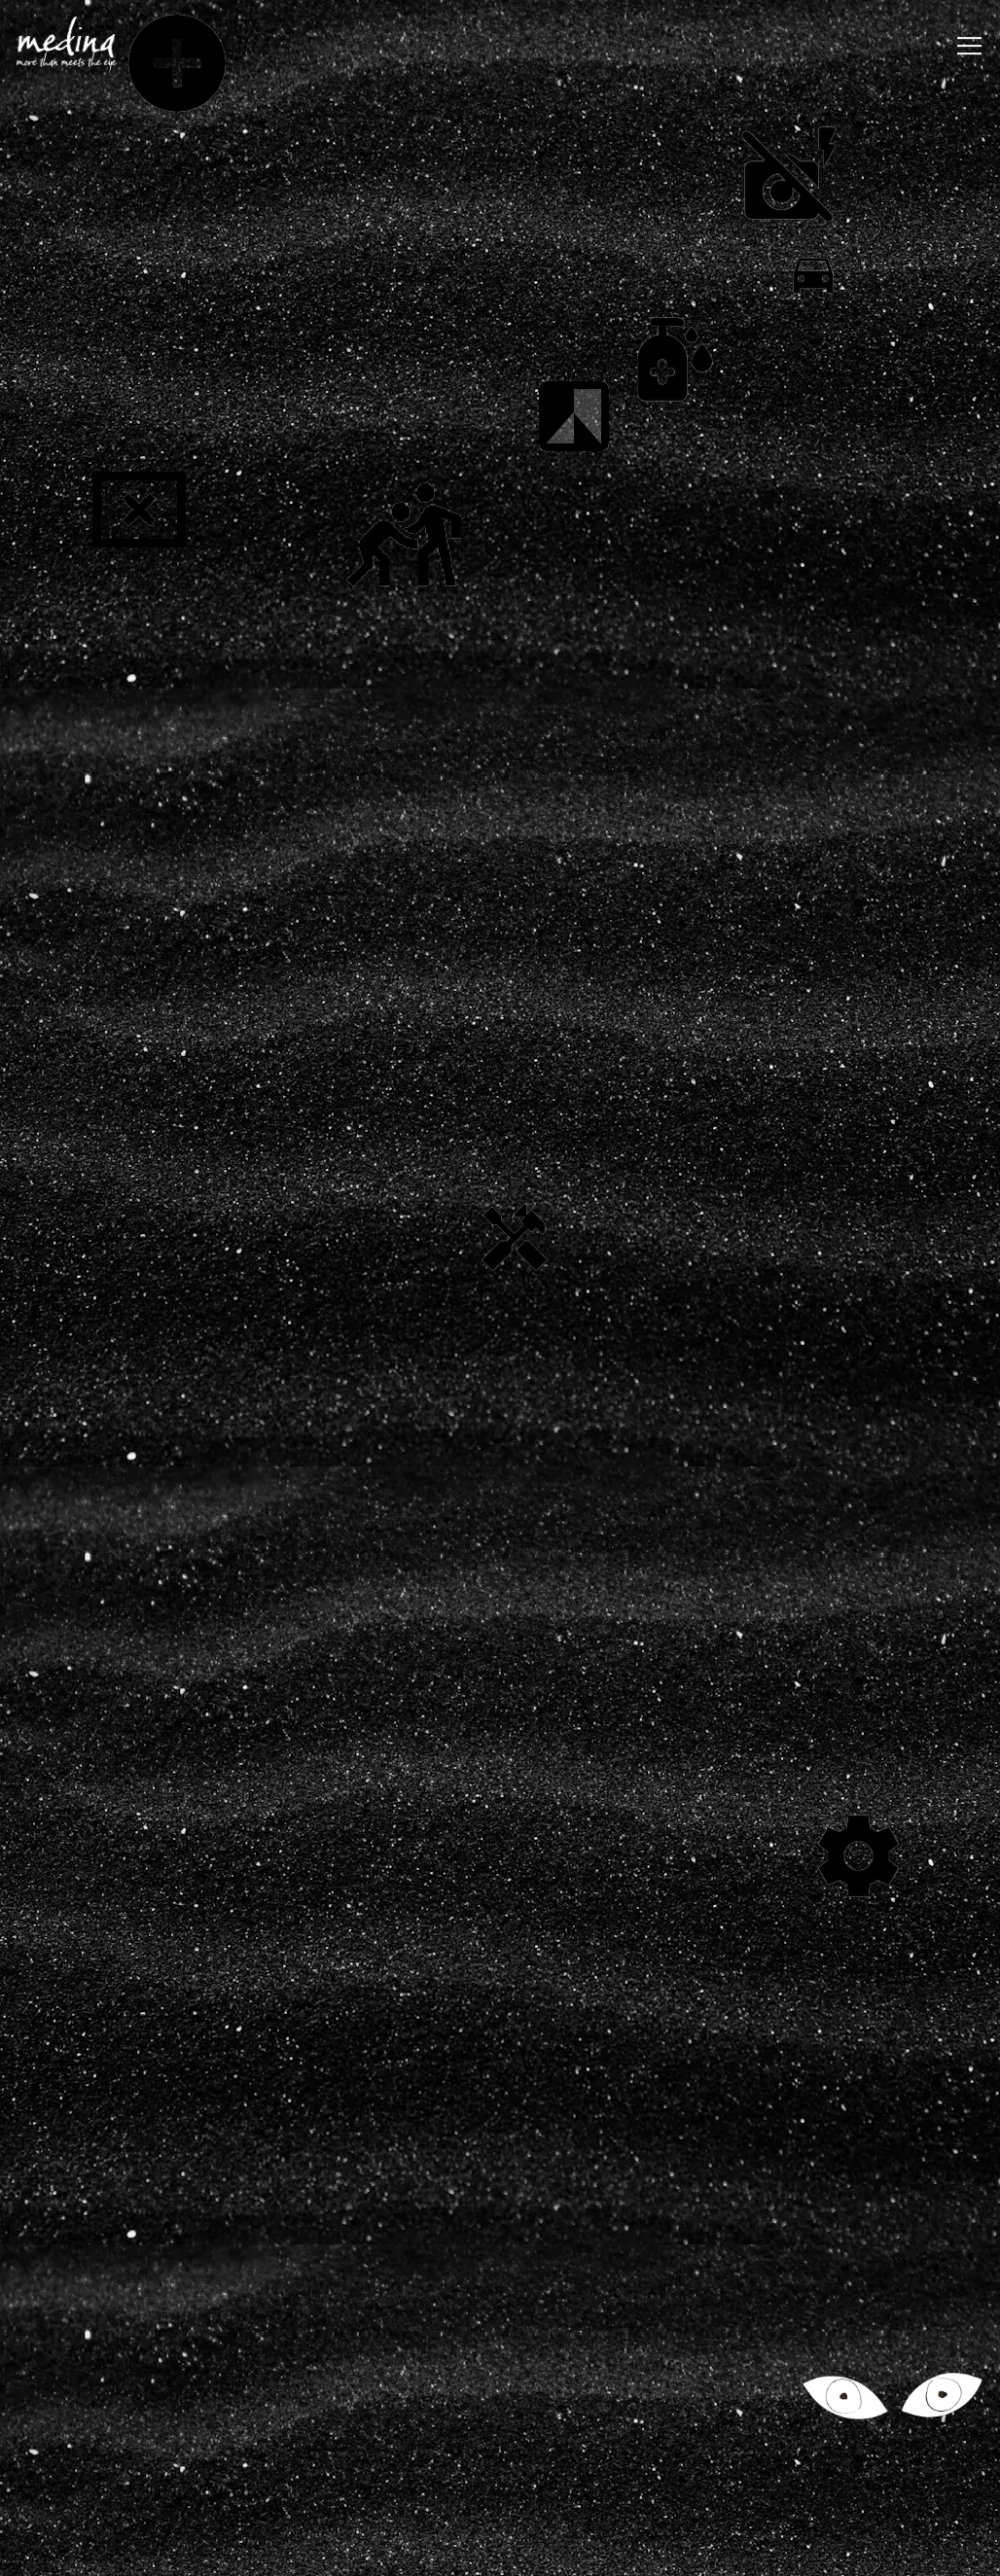 The image size is (1000, 2576). What do you see at coordinates (670, 359) in the screenshot?
I see `access hand sanitizer station information` at bounding box center [670, 359].